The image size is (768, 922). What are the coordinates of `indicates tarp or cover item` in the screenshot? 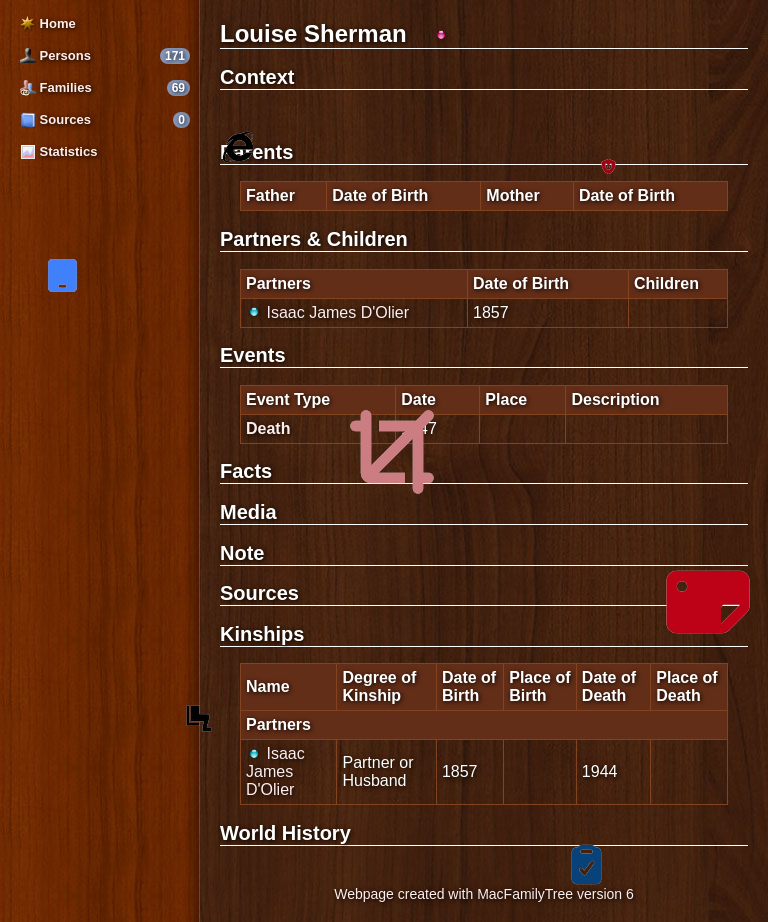 It's located at (708, 602).